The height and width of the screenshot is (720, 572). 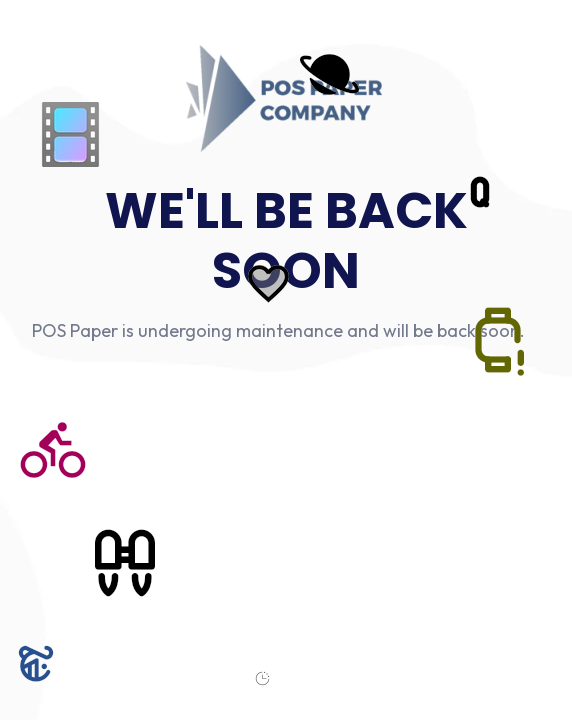 I want to click on access jetpack or boost feature, so click(x=125, y=563).